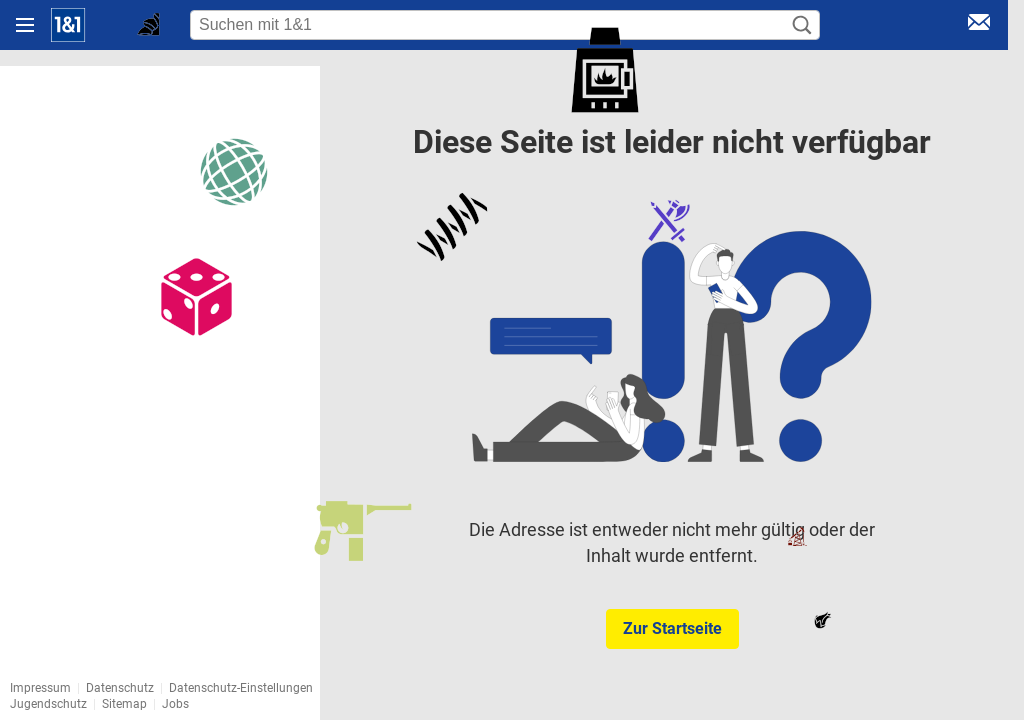  Describe the element at coordinates (823, 620) in the screenshot. I see `indicates a new sprout or growth stage in a farming game` at that location.